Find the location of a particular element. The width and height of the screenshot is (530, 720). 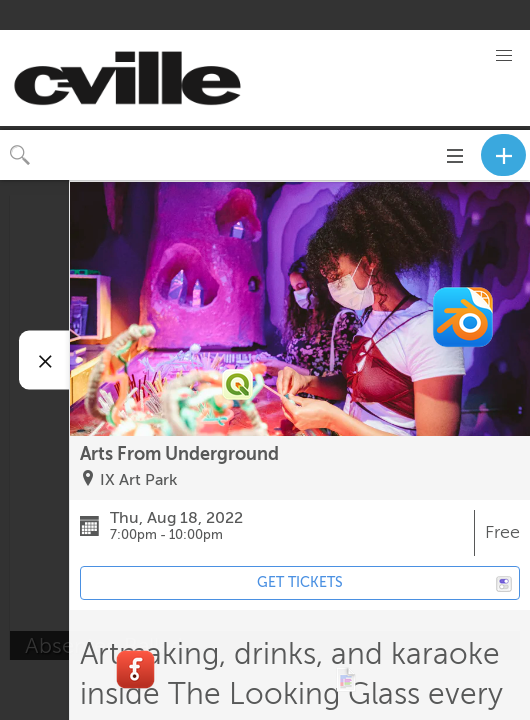

open unity tweak tool settings is located at coordinates (504, 584).